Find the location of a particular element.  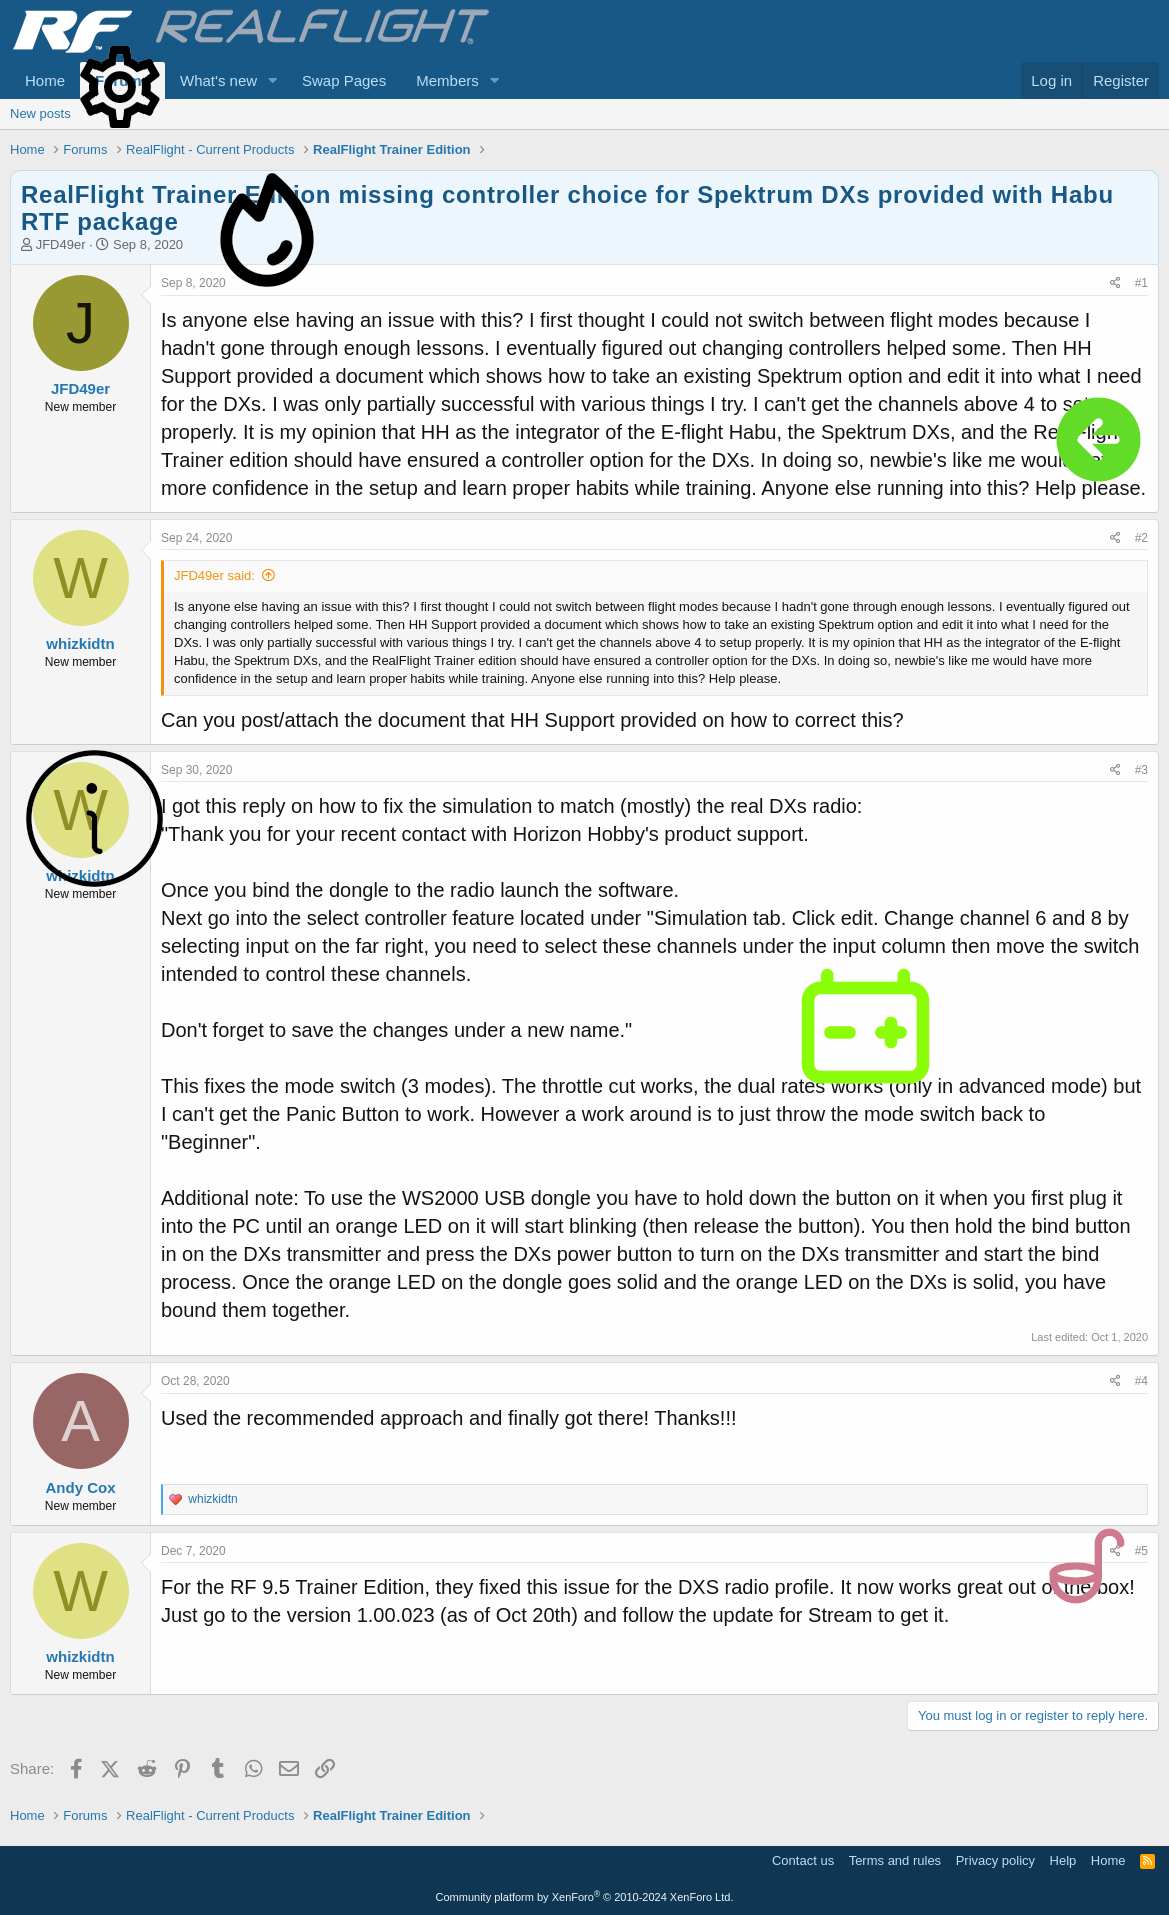

access cooking or recipe features is located at coordinates (1087, 1566).